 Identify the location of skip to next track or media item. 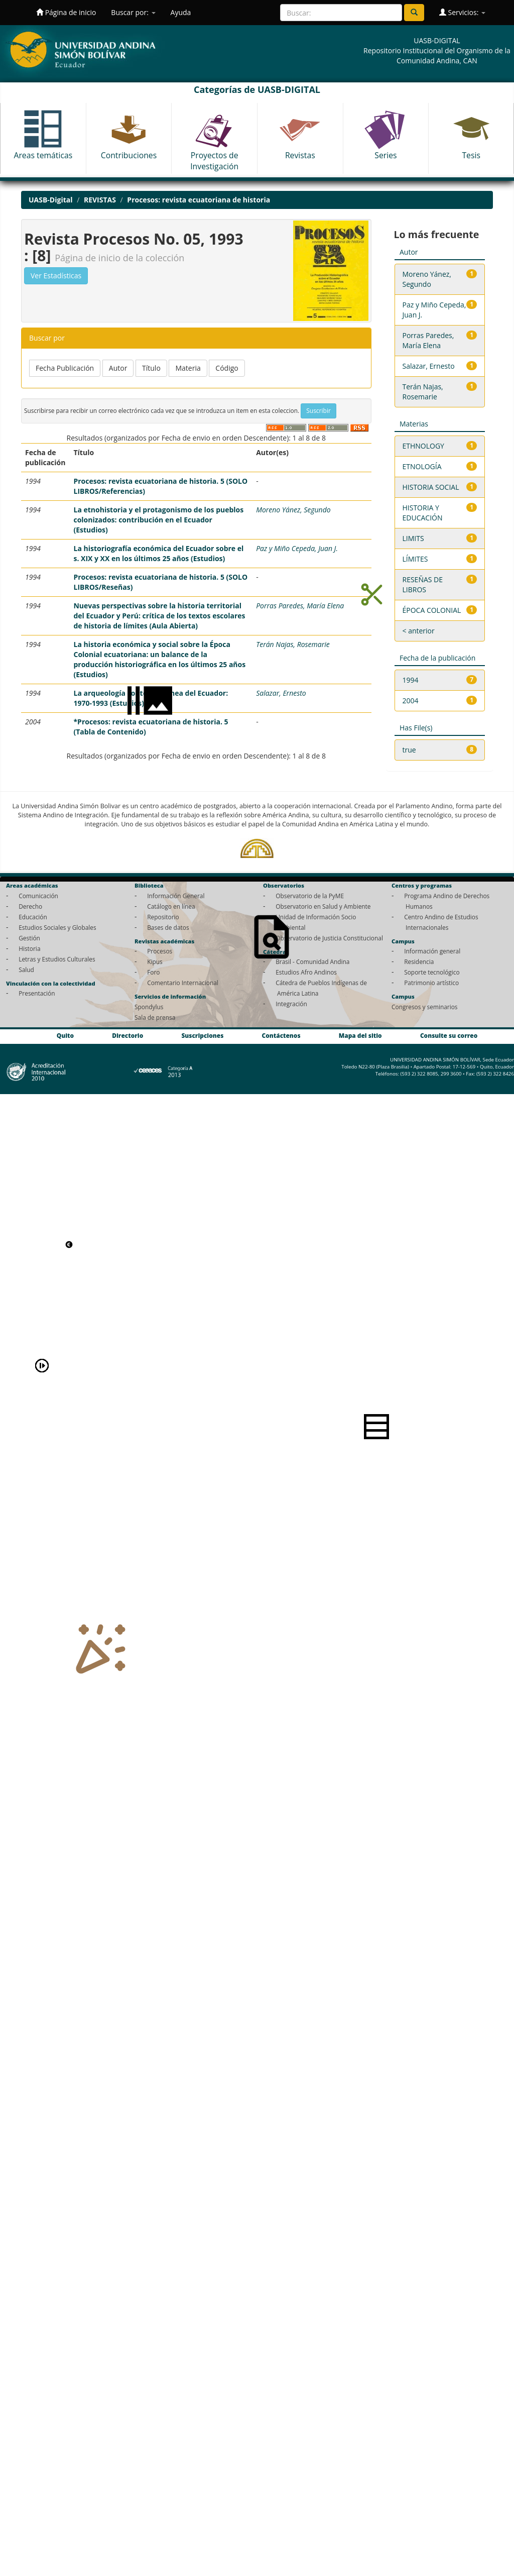
(42, 1365).